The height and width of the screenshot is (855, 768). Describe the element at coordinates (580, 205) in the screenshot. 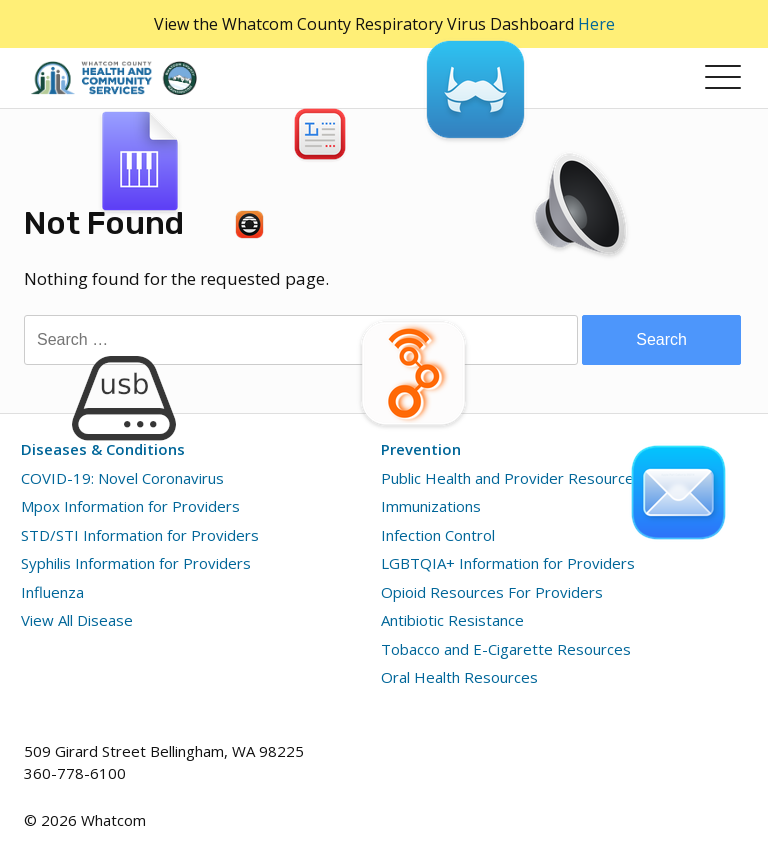

I see `adjust speaker or audio output settings` at that location.